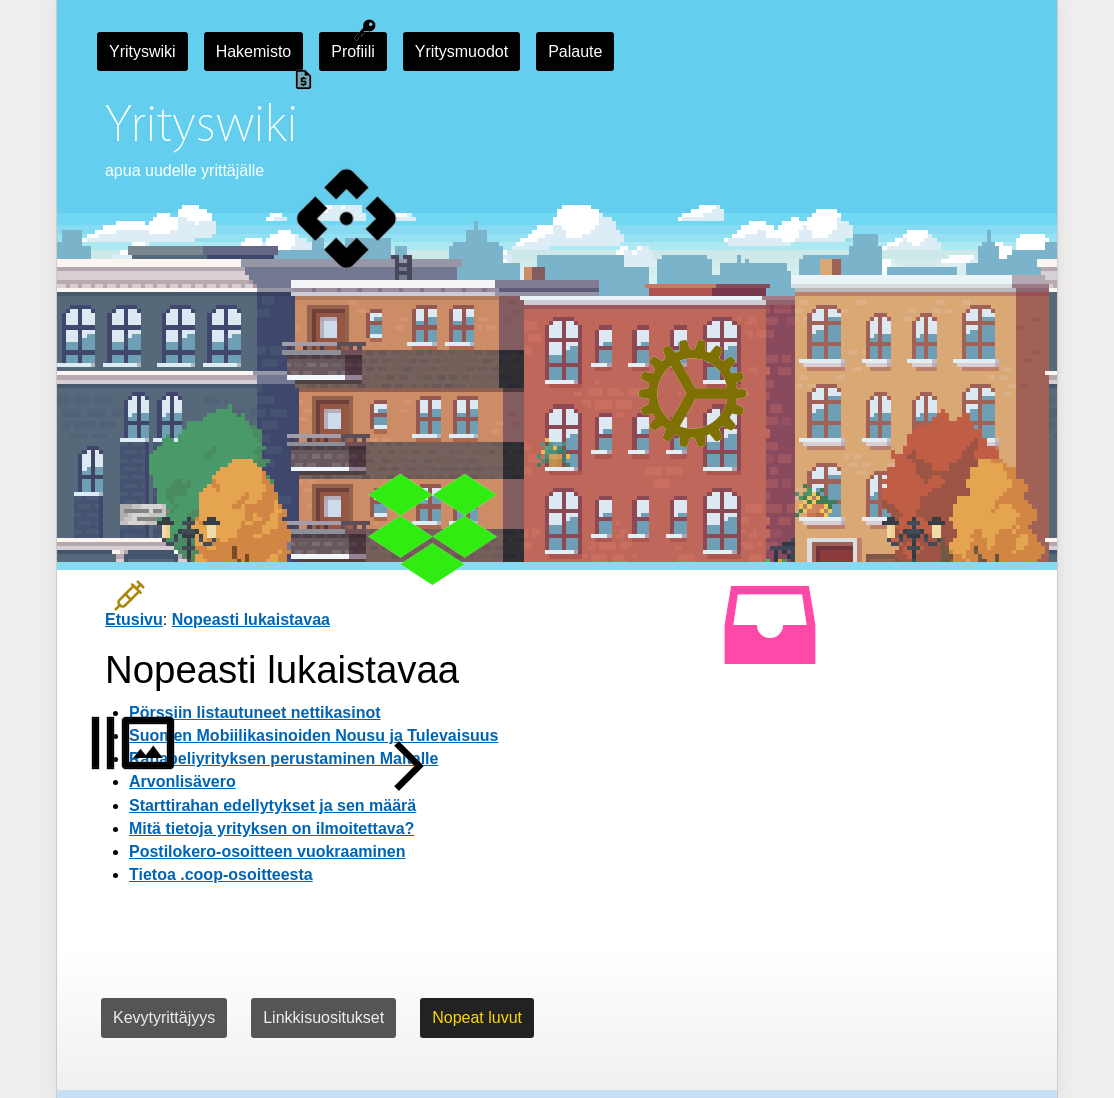  What do you see at coordinates (692, 393) in the screenshot?
I see `access settings` at bounding box center [692, 393].